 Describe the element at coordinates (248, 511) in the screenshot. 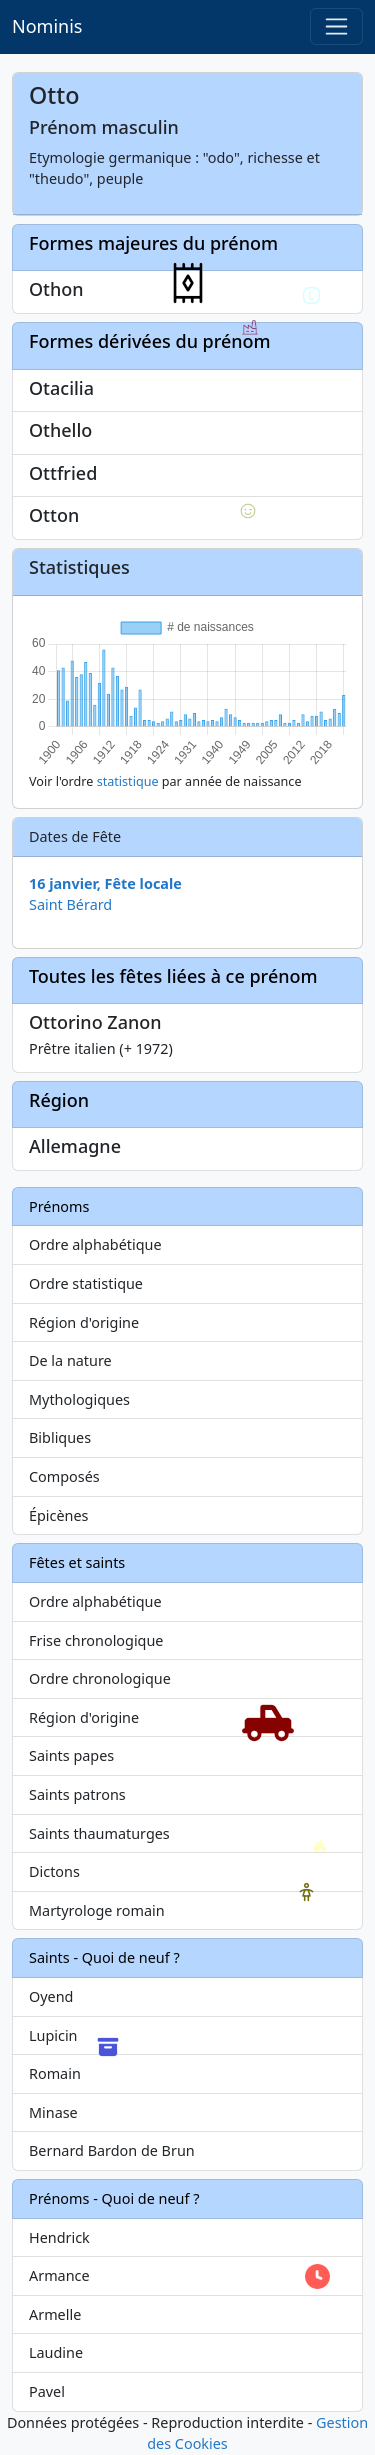

I see `insert a winking emoji into your message` at that location.